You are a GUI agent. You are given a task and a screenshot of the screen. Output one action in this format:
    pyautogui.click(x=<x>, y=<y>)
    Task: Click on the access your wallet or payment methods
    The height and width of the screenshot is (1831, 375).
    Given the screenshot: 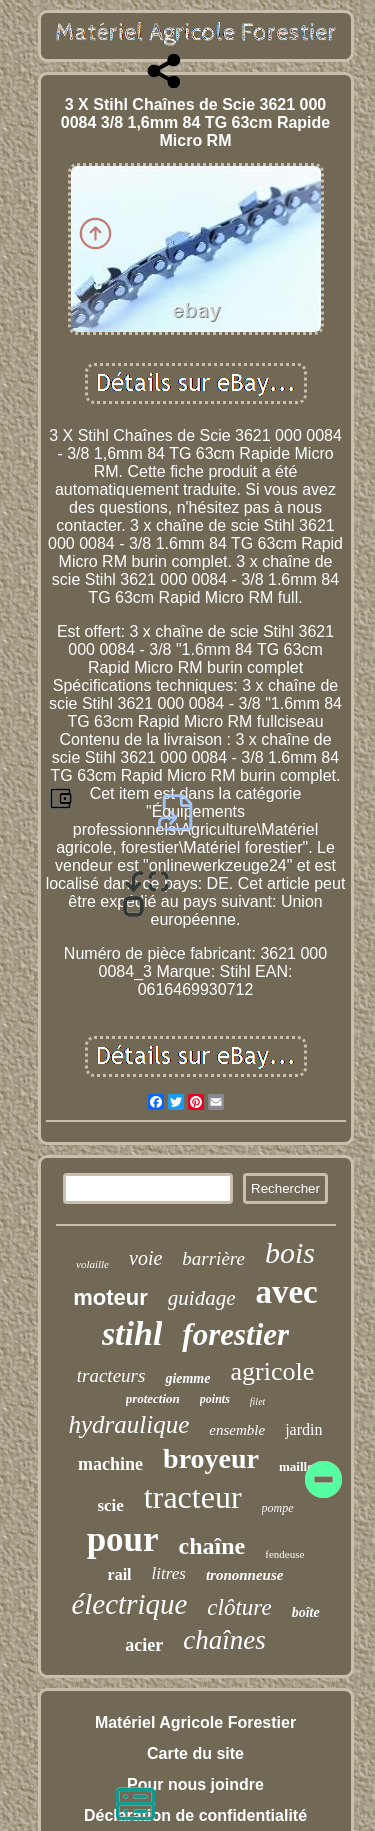 What is the action you would take?
    pyautogui.click(x=60, y=798)
    